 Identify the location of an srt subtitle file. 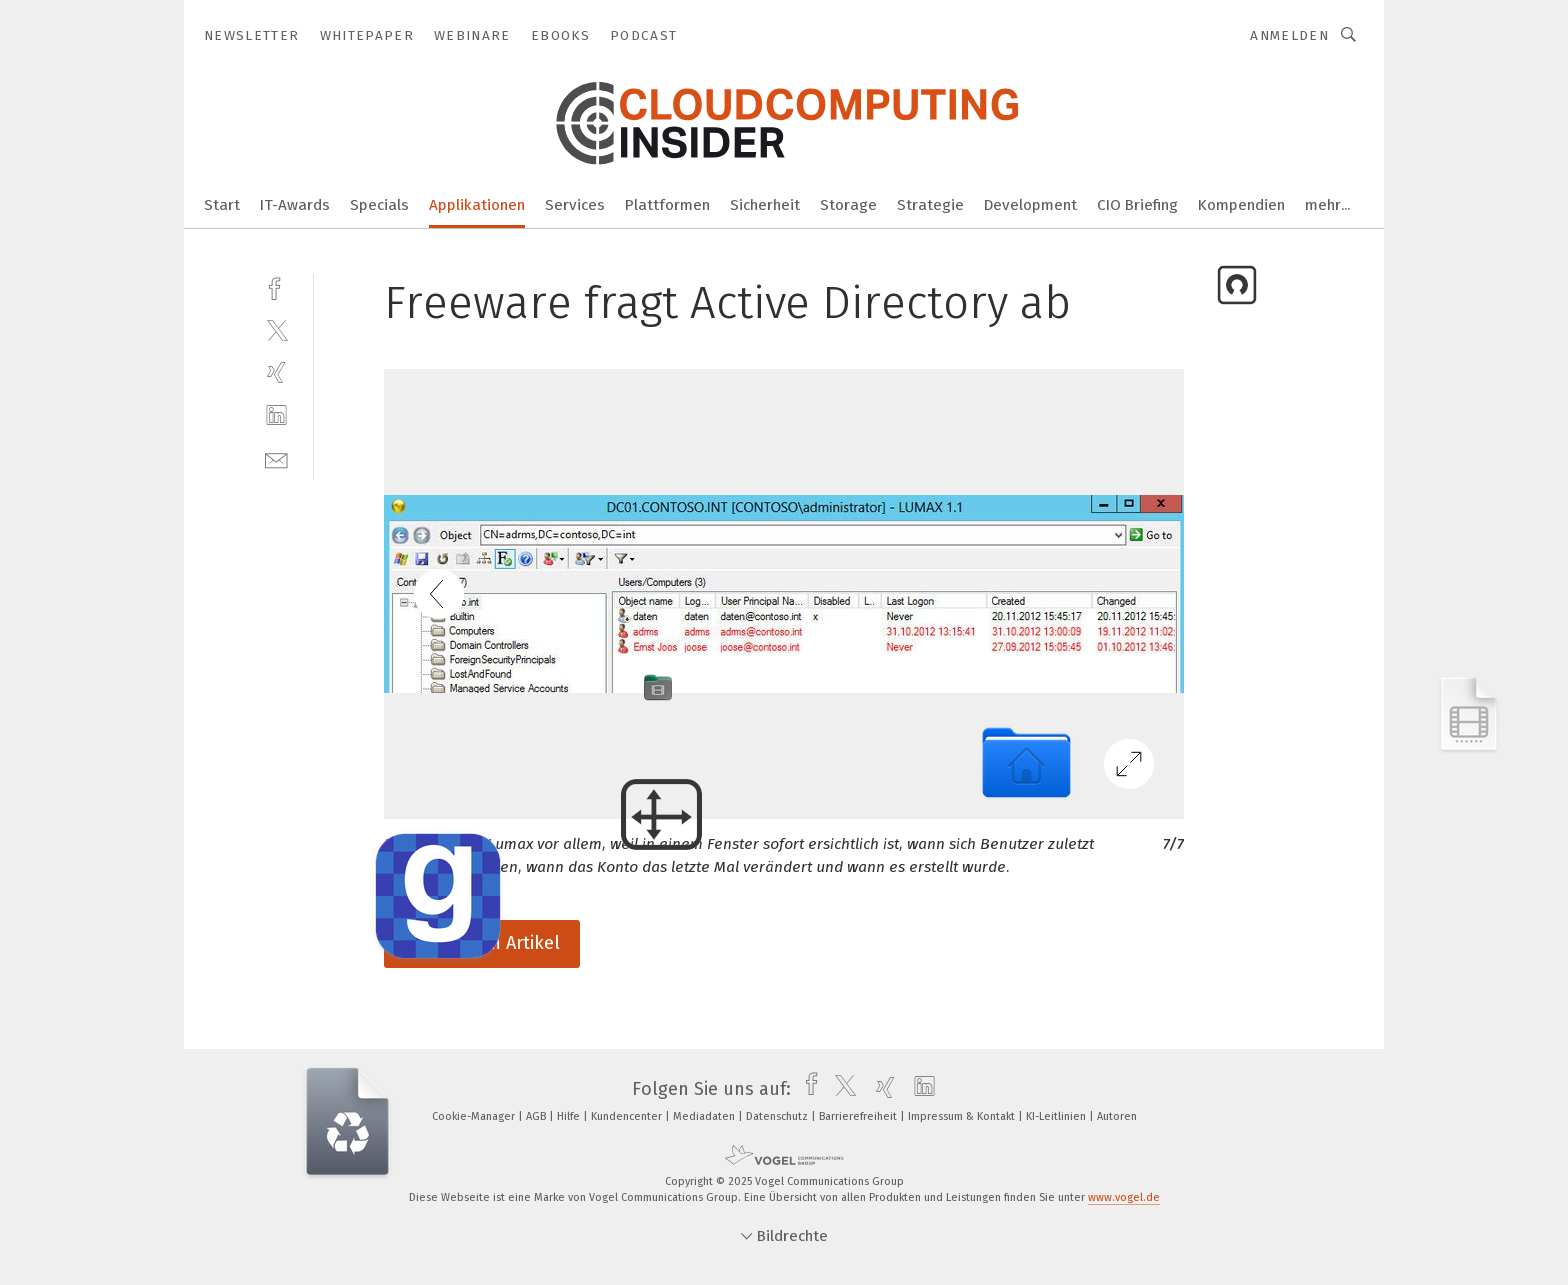
(1469, 715).